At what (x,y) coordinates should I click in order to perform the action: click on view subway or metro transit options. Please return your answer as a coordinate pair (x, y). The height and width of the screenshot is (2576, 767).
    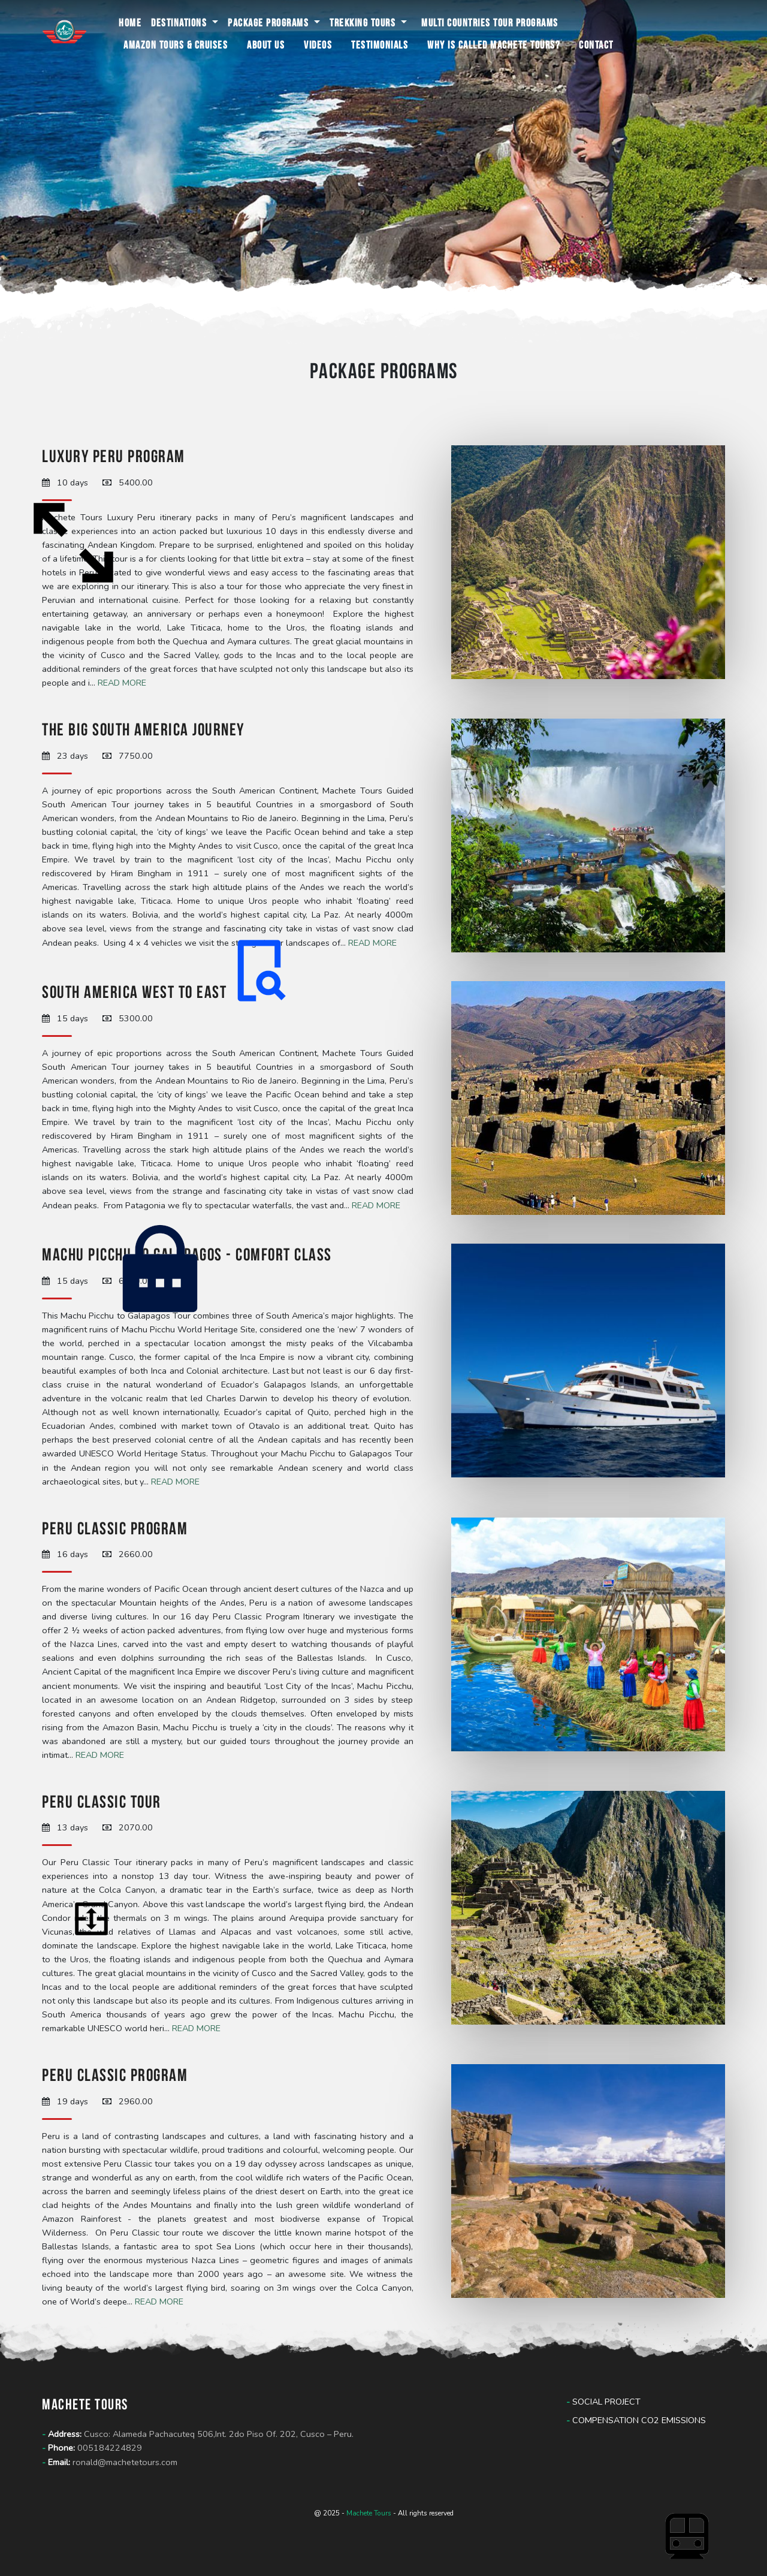
    Looking at the image, I should click on (687, 2535).